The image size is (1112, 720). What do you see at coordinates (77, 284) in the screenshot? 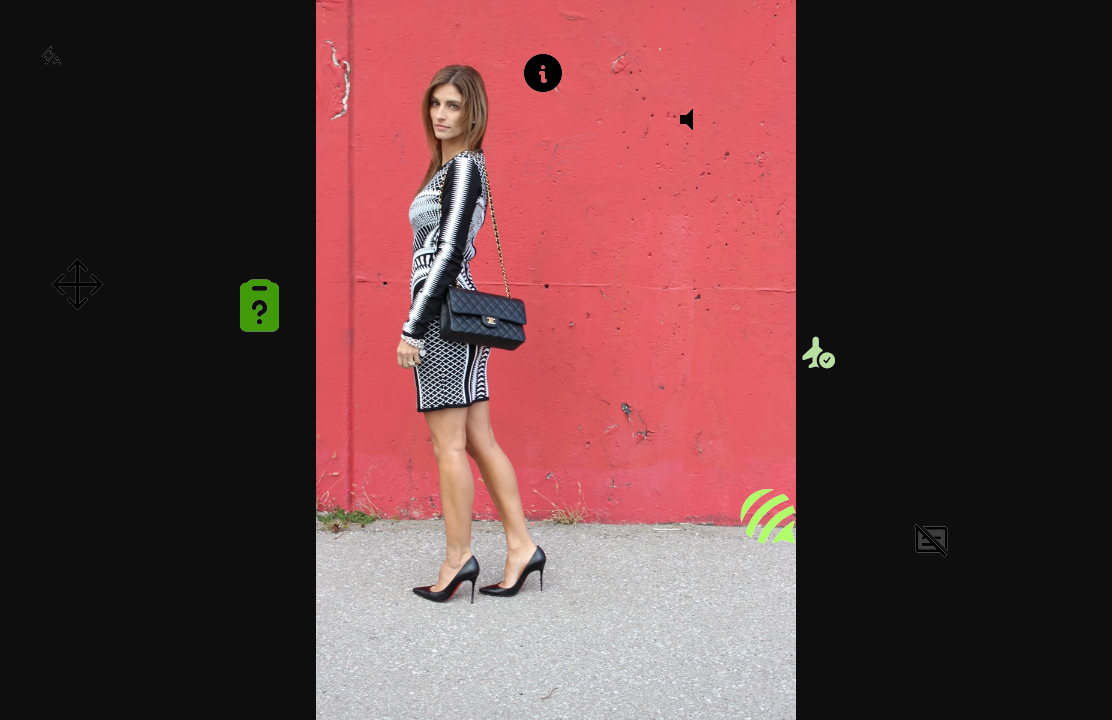
I see `move or reposition an element` at bounding box center [77, 284].